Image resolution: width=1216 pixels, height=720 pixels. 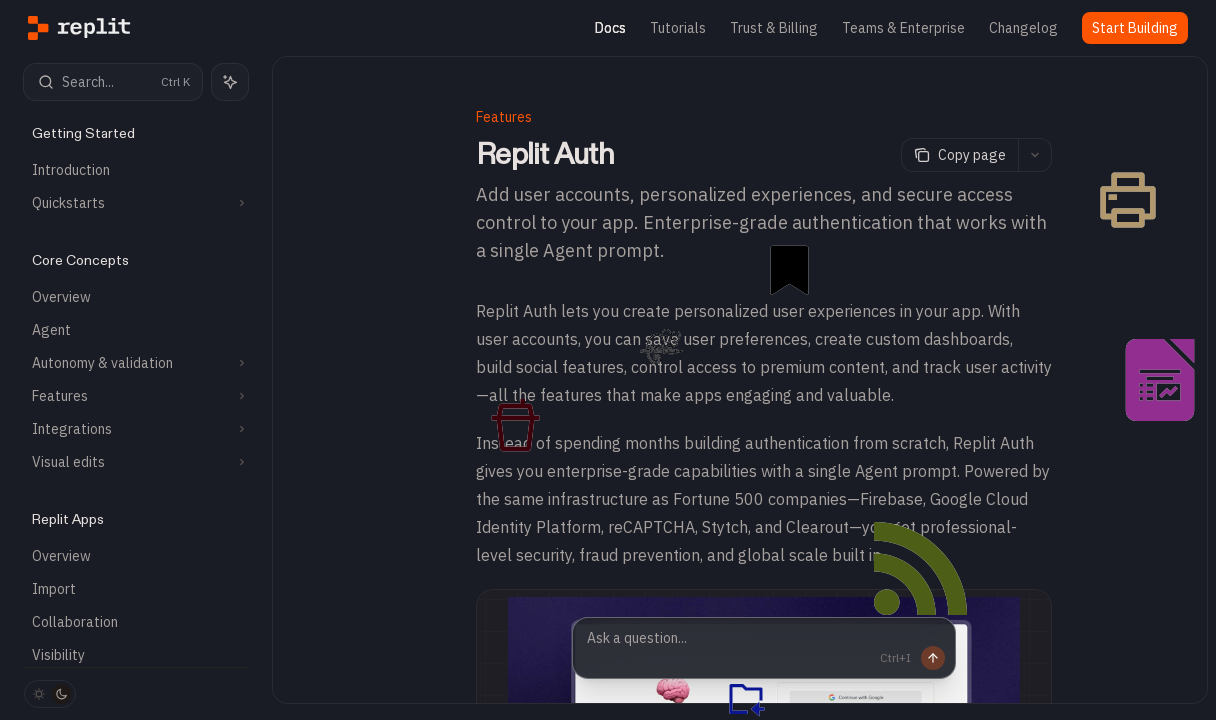 What do you see at coordinates (1128, 200) in the screenshot?
I see `print the current document` at bounding box center [1128, 200].